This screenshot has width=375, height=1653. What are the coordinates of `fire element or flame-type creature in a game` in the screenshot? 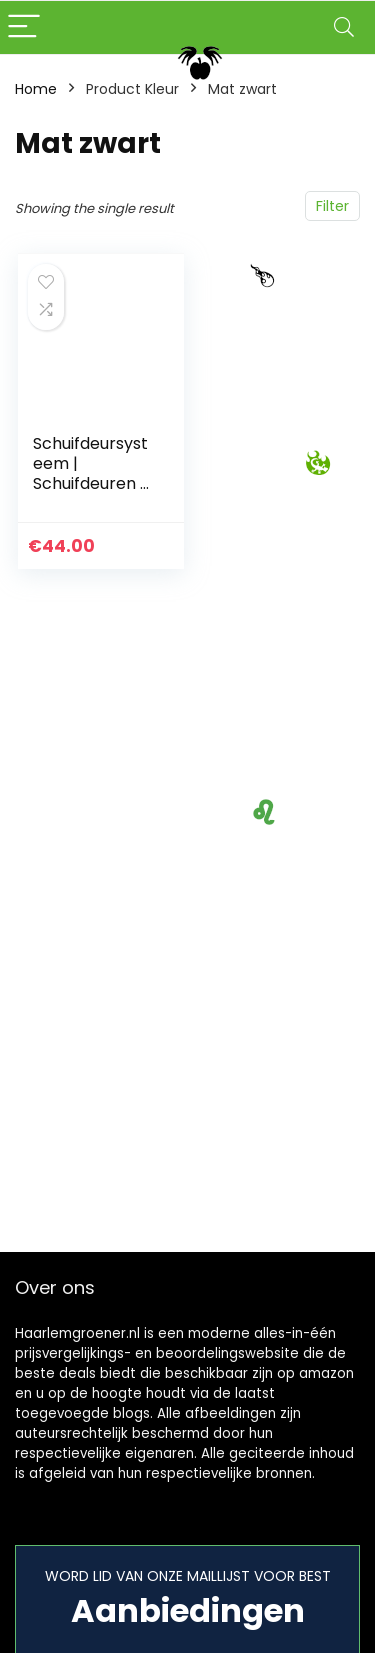 It's located at (317, 462).